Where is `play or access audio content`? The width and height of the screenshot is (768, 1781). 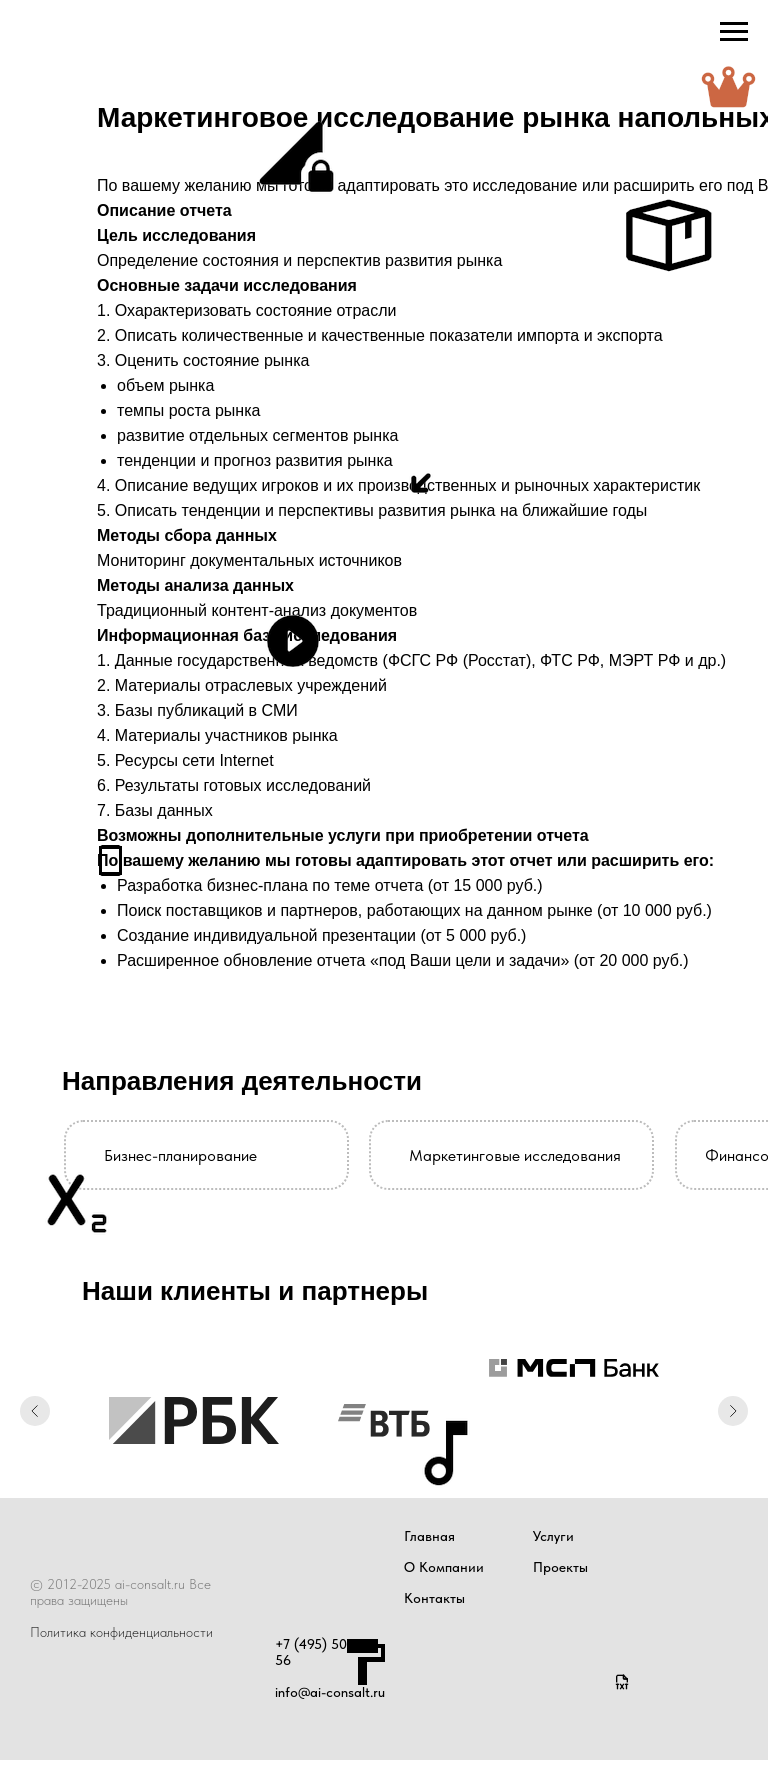
play or access audio content is located at coordinates (446, 1453).